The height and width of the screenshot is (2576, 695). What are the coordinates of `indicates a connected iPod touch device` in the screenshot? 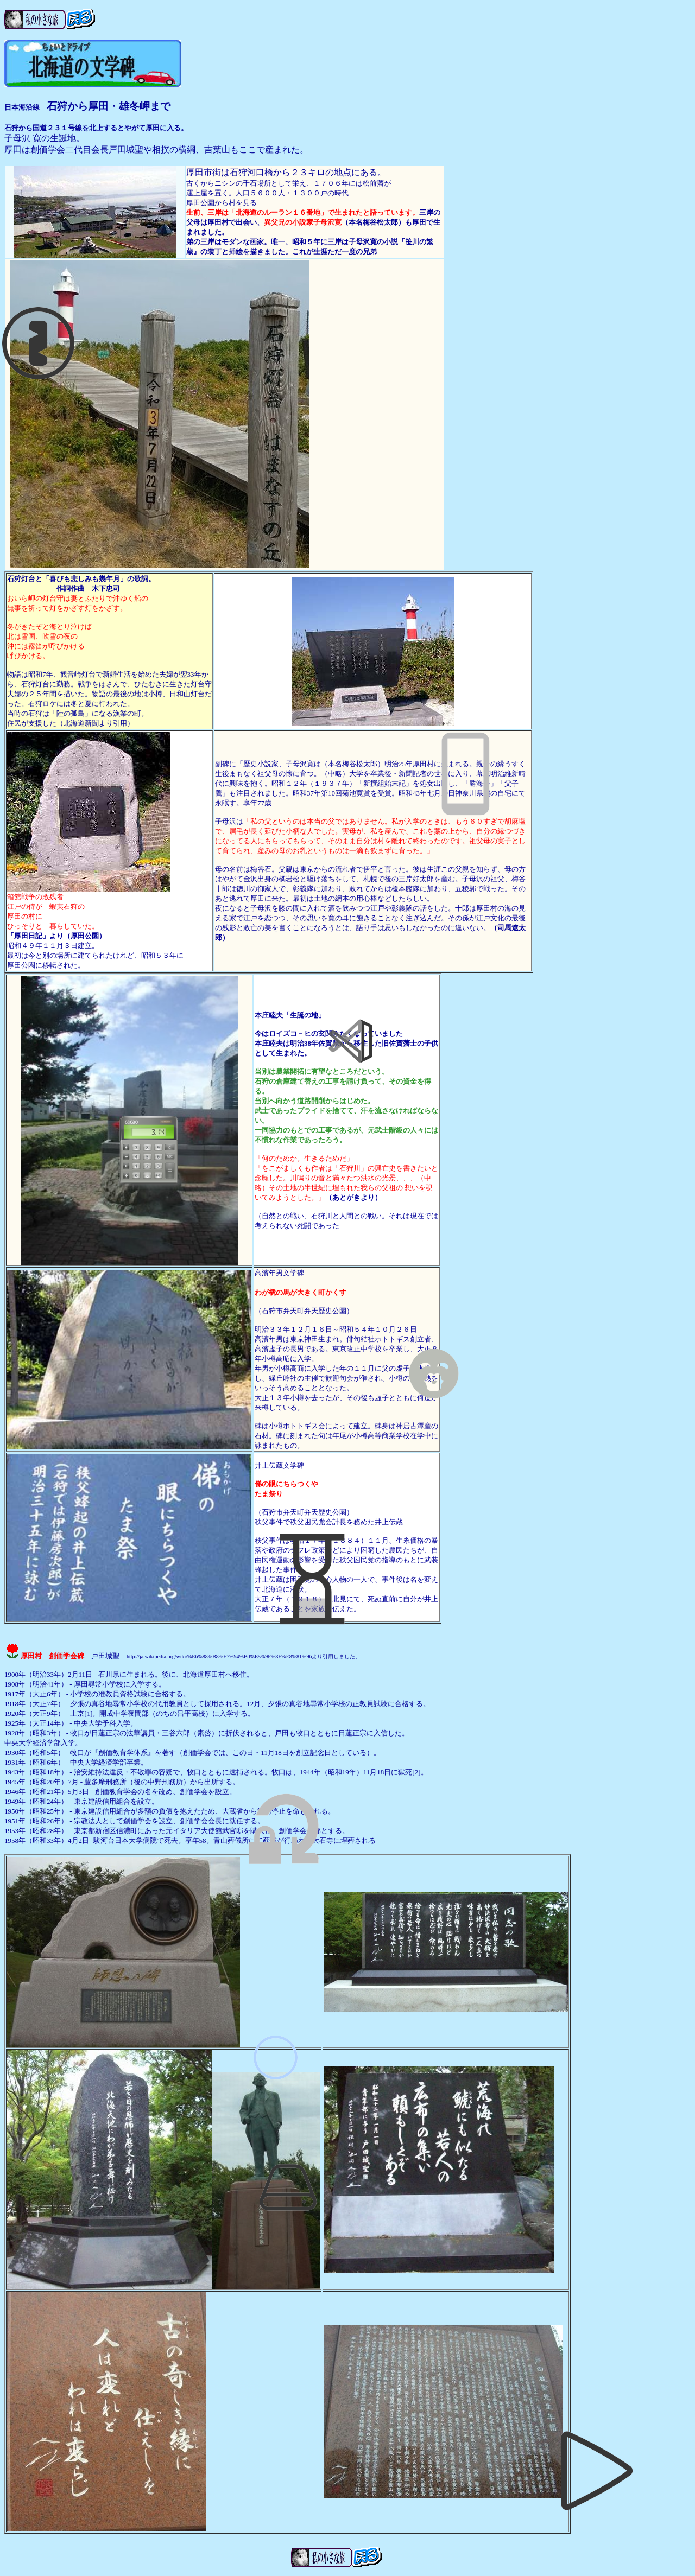 It's located at (465, 774).